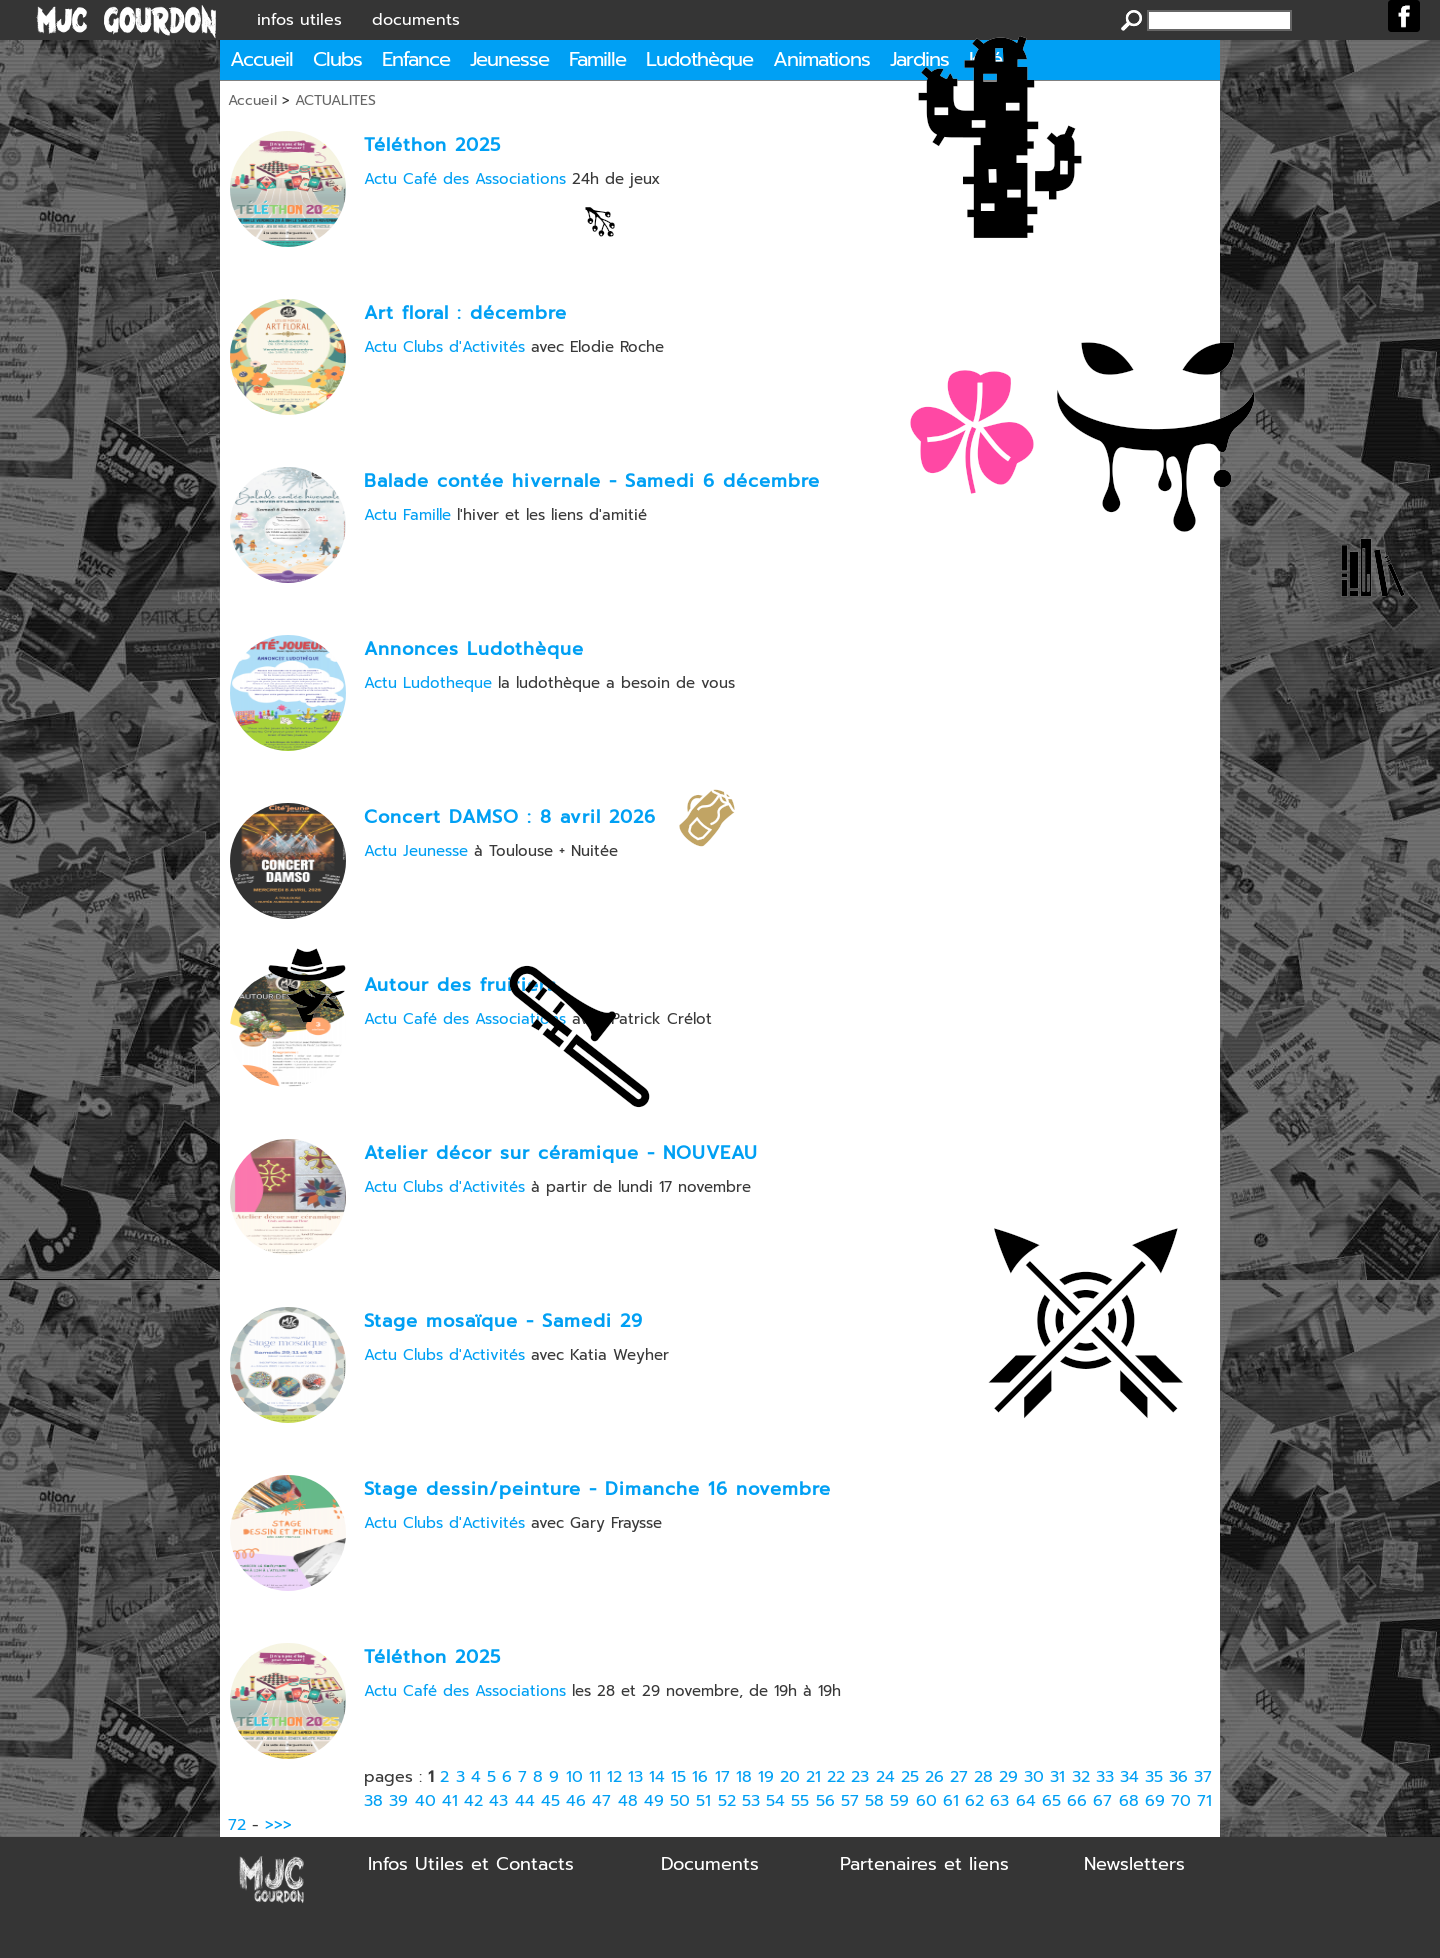  I want to click on indicates outlaw or bandit character type, so click(307, 984).